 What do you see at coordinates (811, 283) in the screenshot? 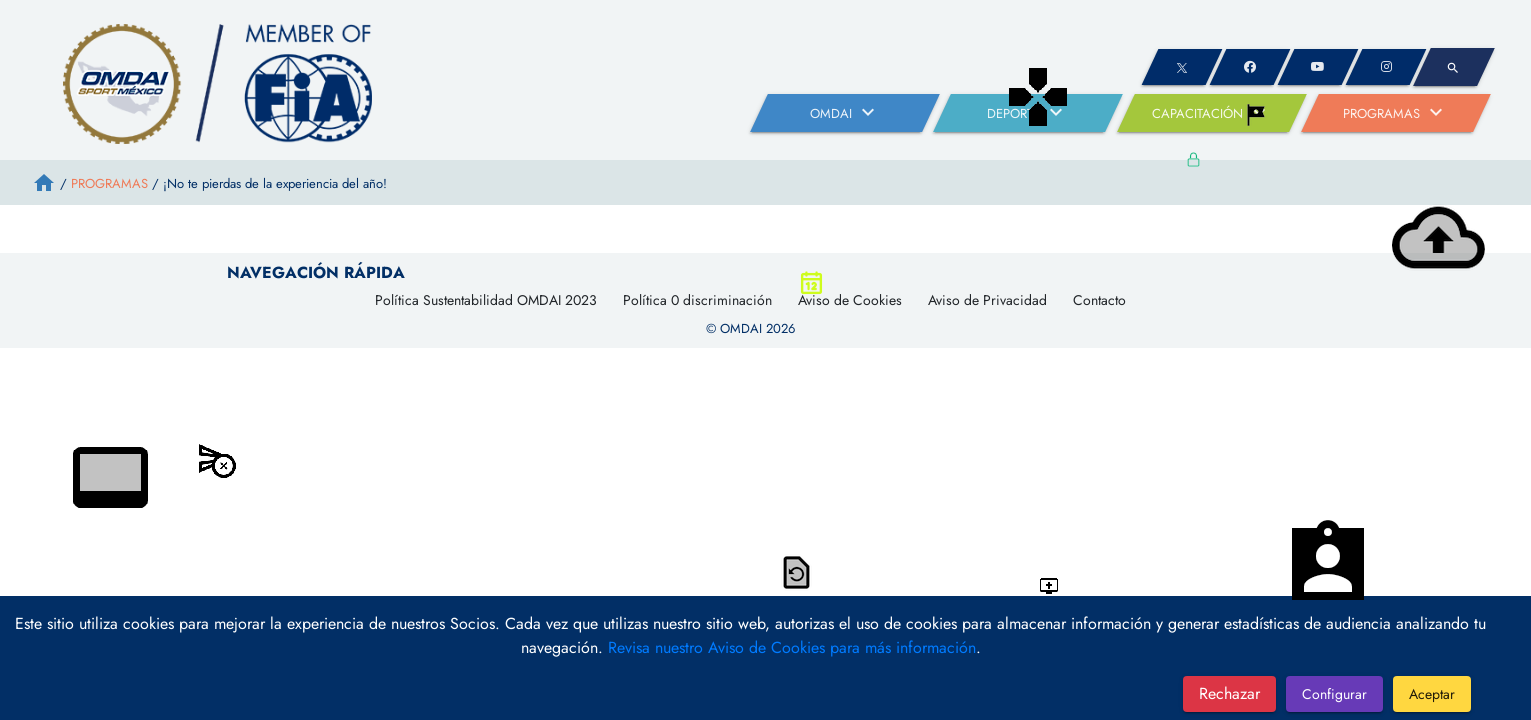
I see `view calendar or scheduled events` at bounding box center [811, 283].